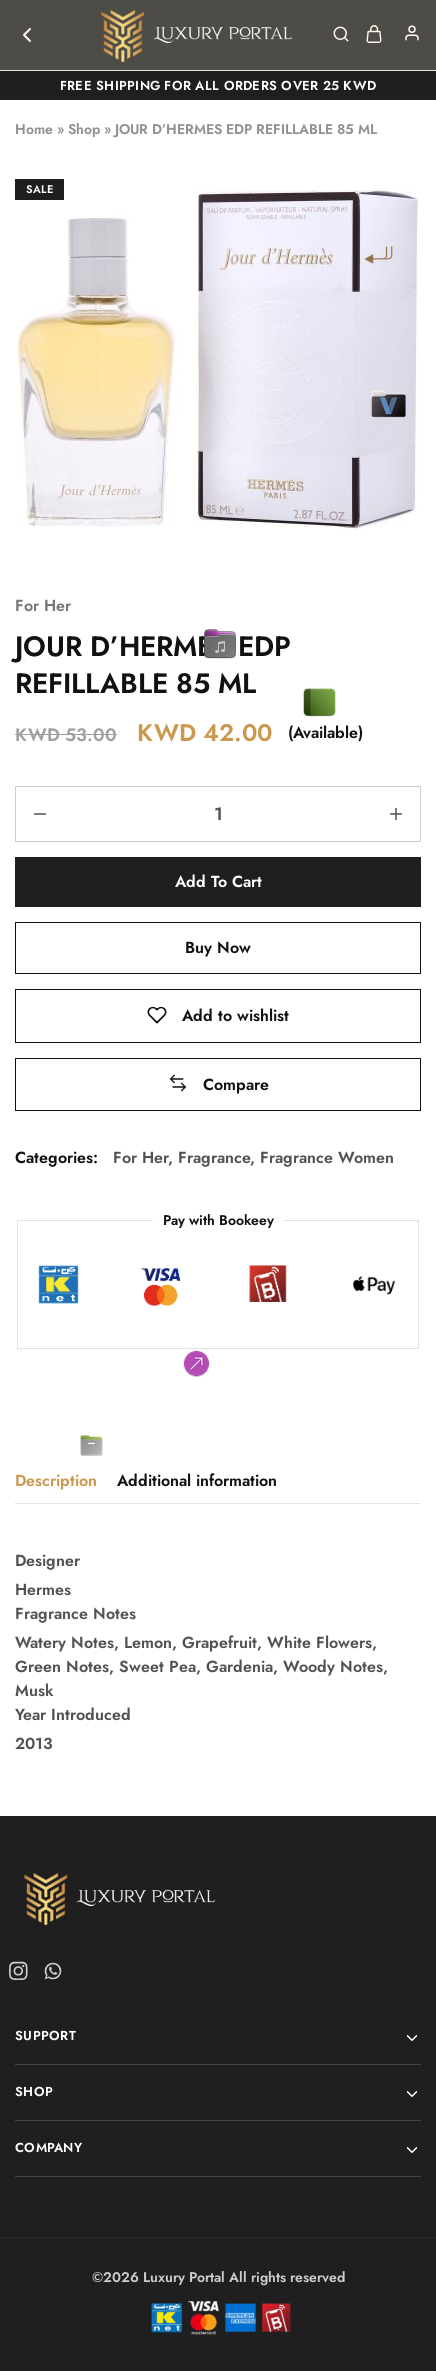 This screenshot has height=2371, width=436. What do you see at coordinates (378, 255) in the screenshot?
I see `reply to all recipients of an email` at bounding box center [378, 255].